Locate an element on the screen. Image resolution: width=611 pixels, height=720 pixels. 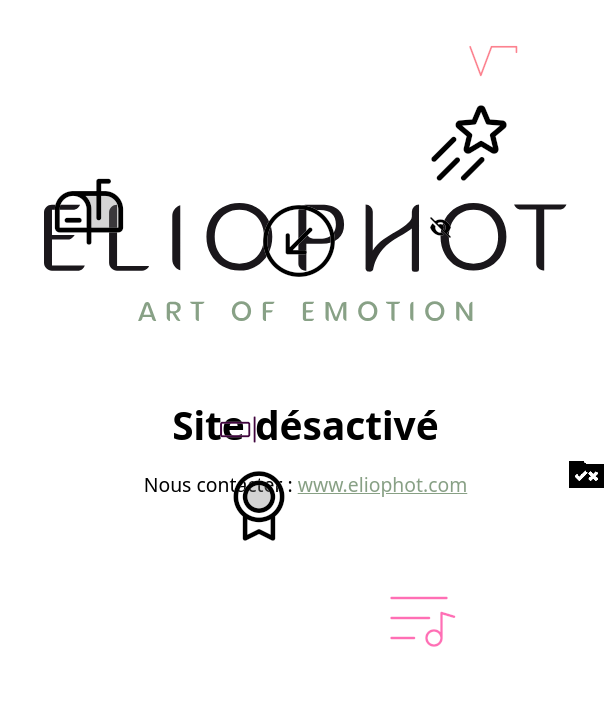
view your music playlist is located at coordinates (419, 618).